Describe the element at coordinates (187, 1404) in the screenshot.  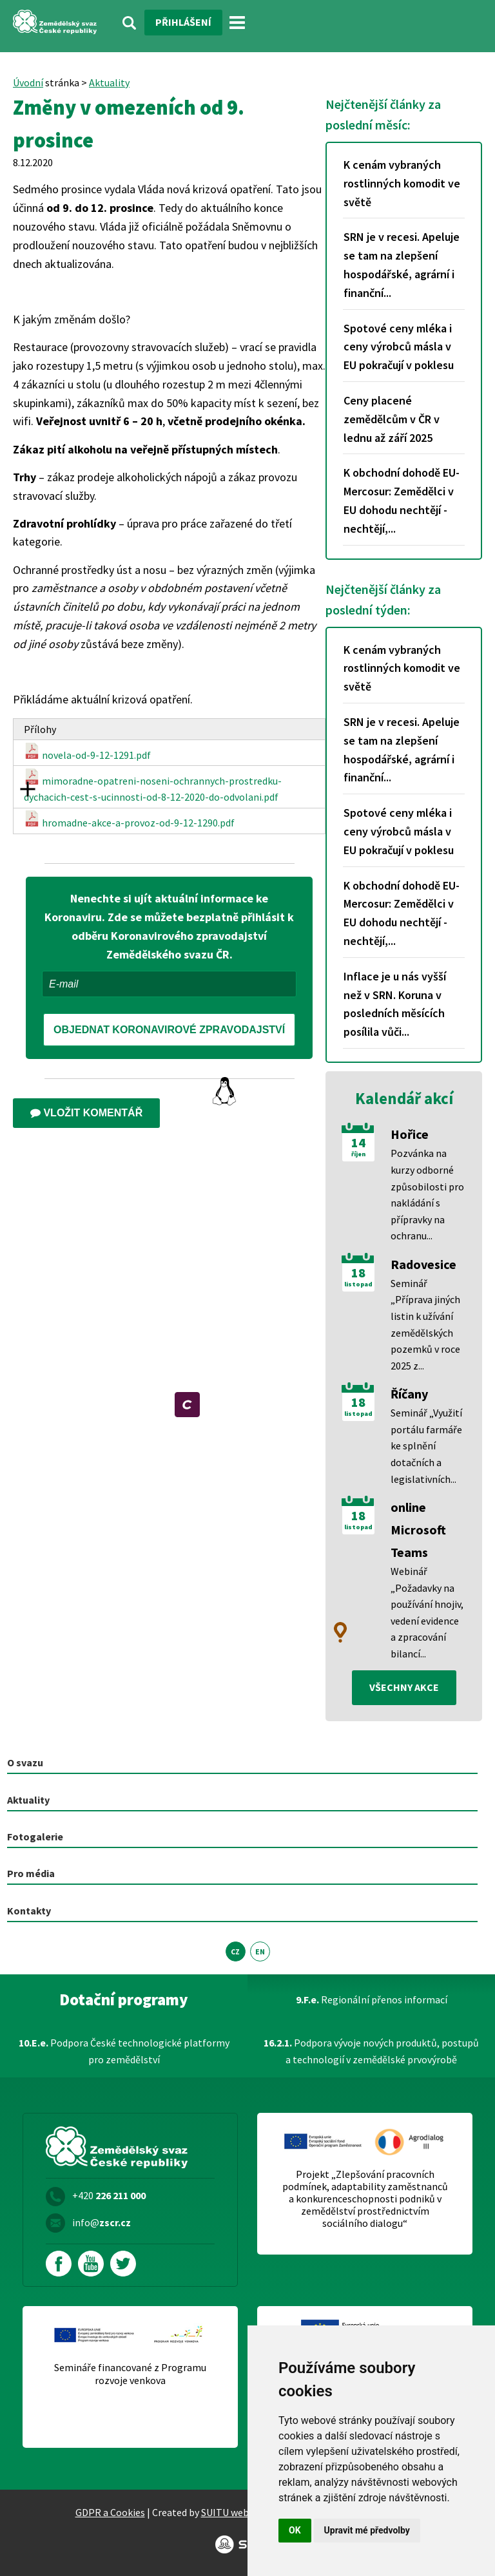
I see `craft cms logo` at that location.